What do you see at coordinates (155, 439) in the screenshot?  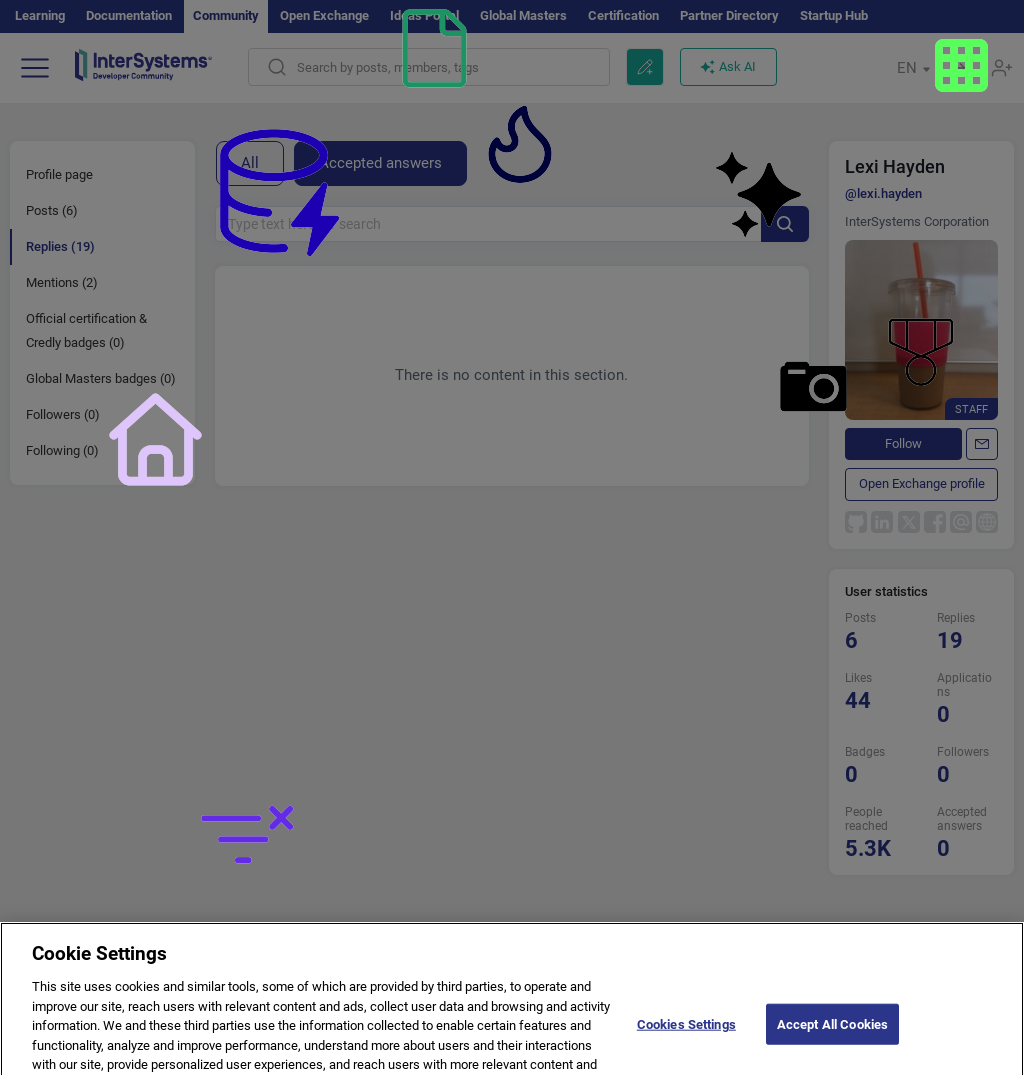 I see `navigate to home screen` at bounding box center [155, 439].